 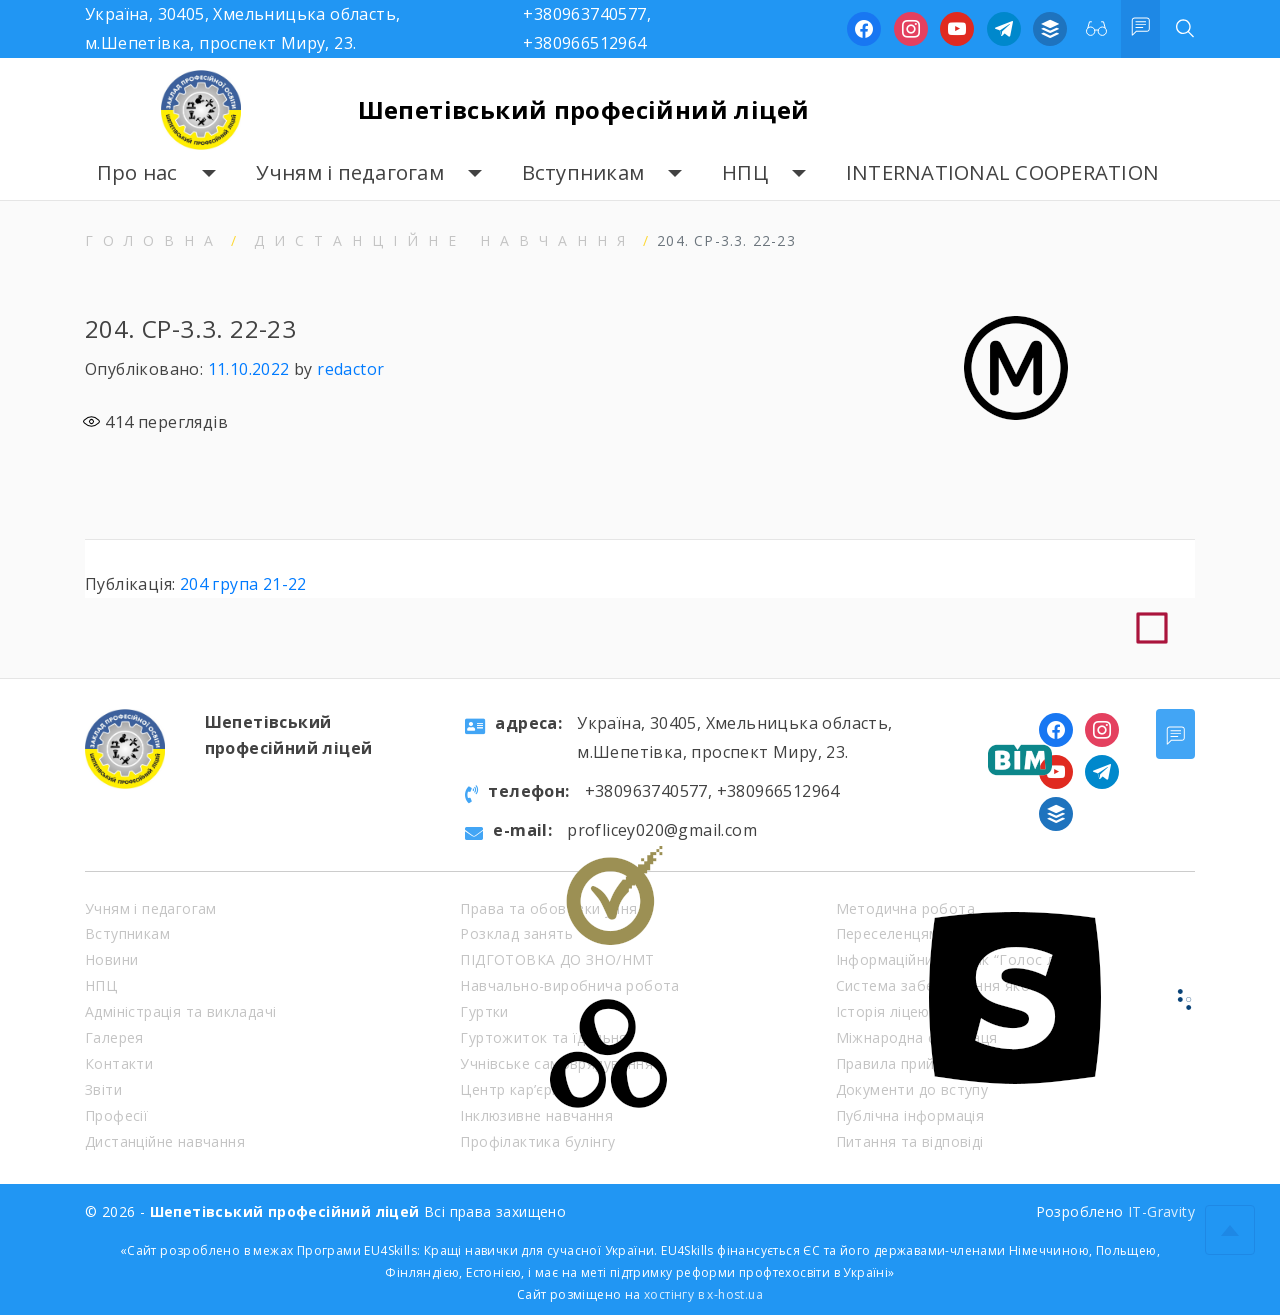 What do you see at coordinates (1015, 998) in the screenshot?
I see `open the Sellfy e-commerce platform` at bounding box center [1015, 998].